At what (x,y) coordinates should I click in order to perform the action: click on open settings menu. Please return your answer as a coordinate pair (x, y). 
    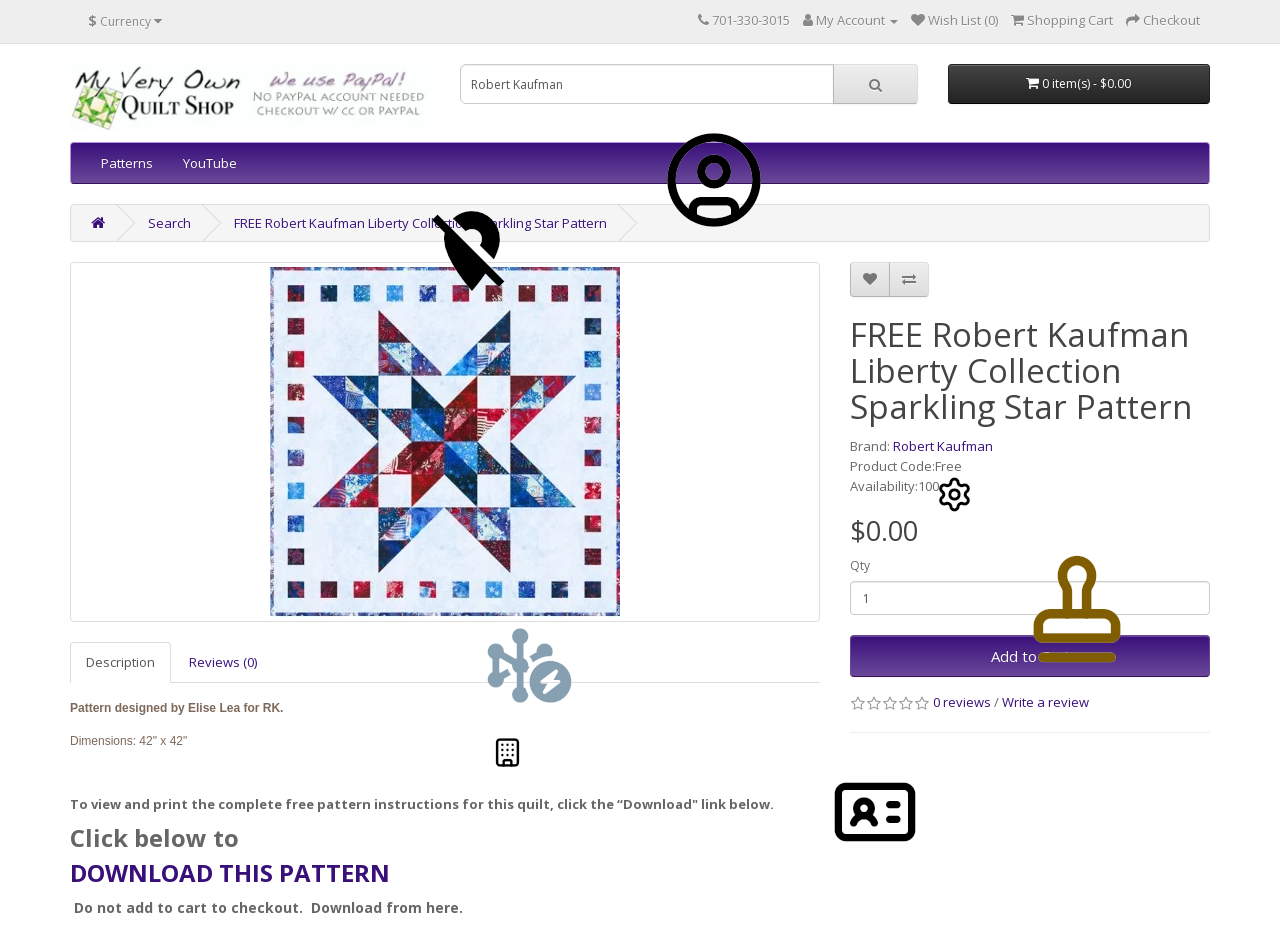
    Looking at the image, I should click on (954, 494).